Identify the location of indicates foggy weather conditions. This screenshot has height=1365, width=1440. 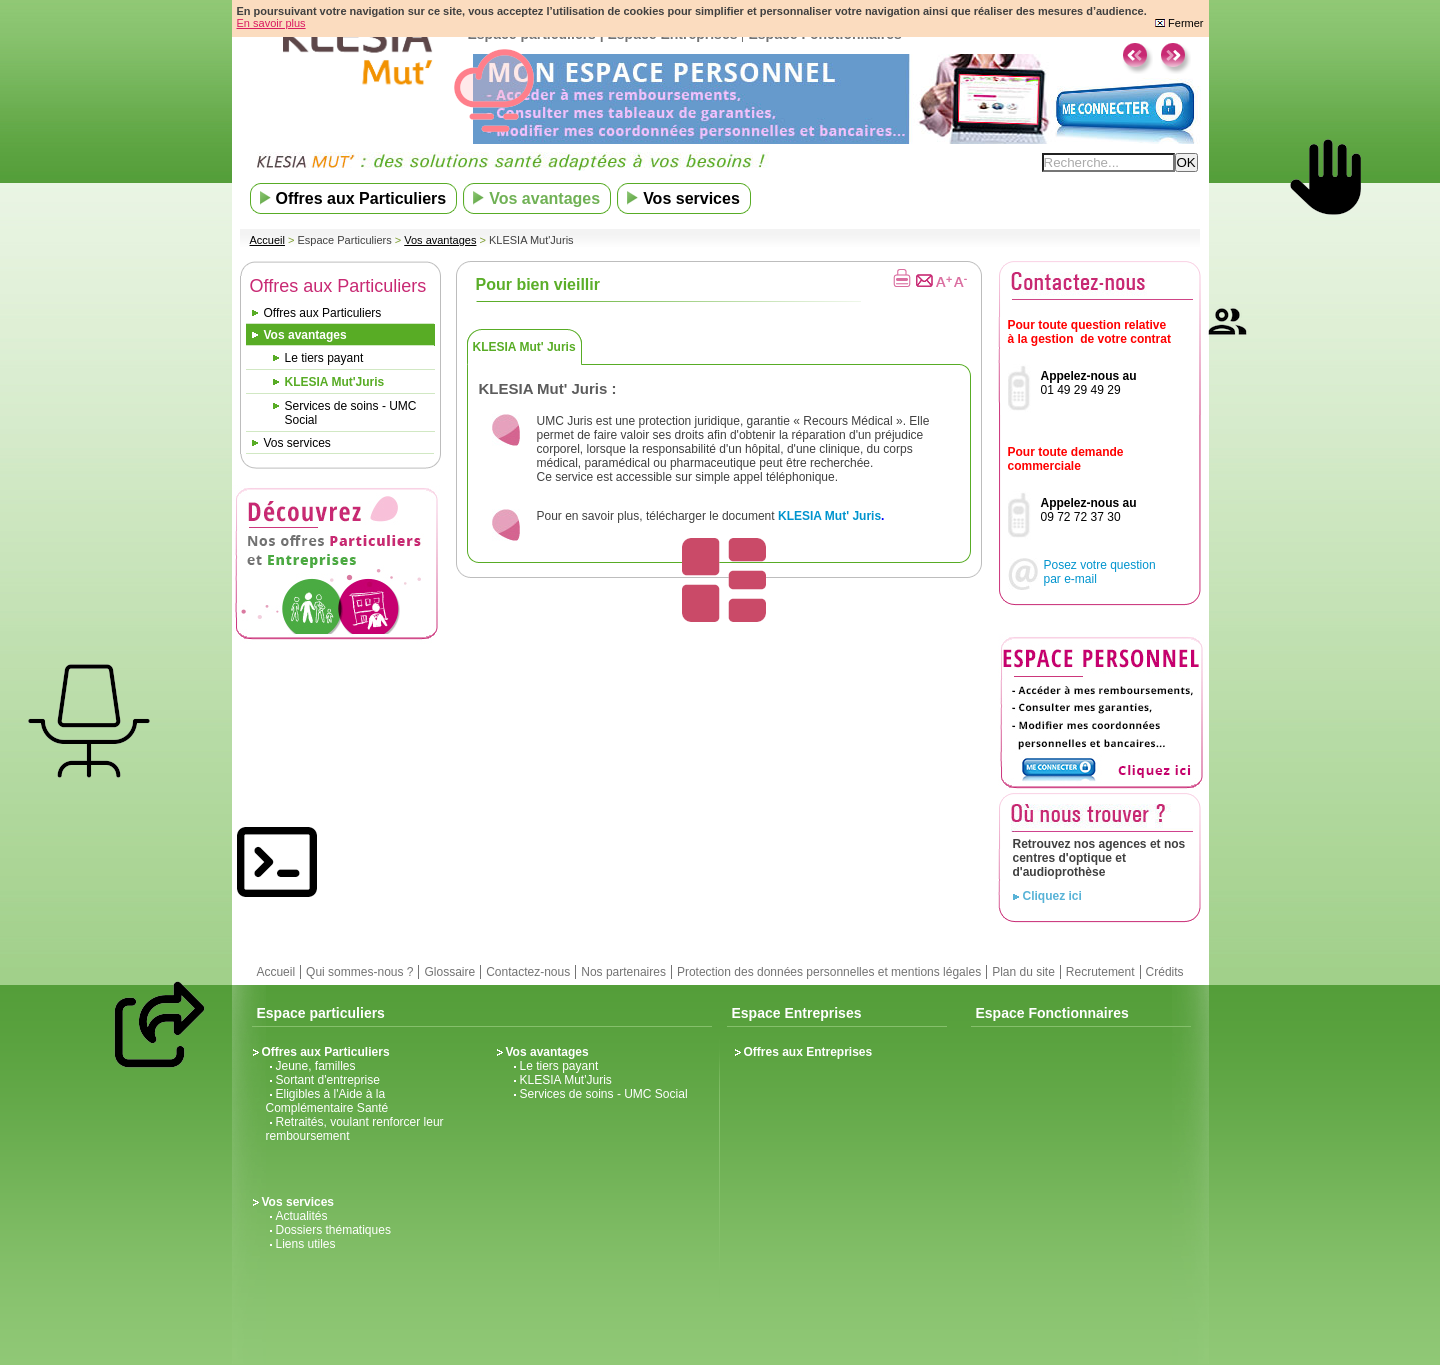
(494, 89).